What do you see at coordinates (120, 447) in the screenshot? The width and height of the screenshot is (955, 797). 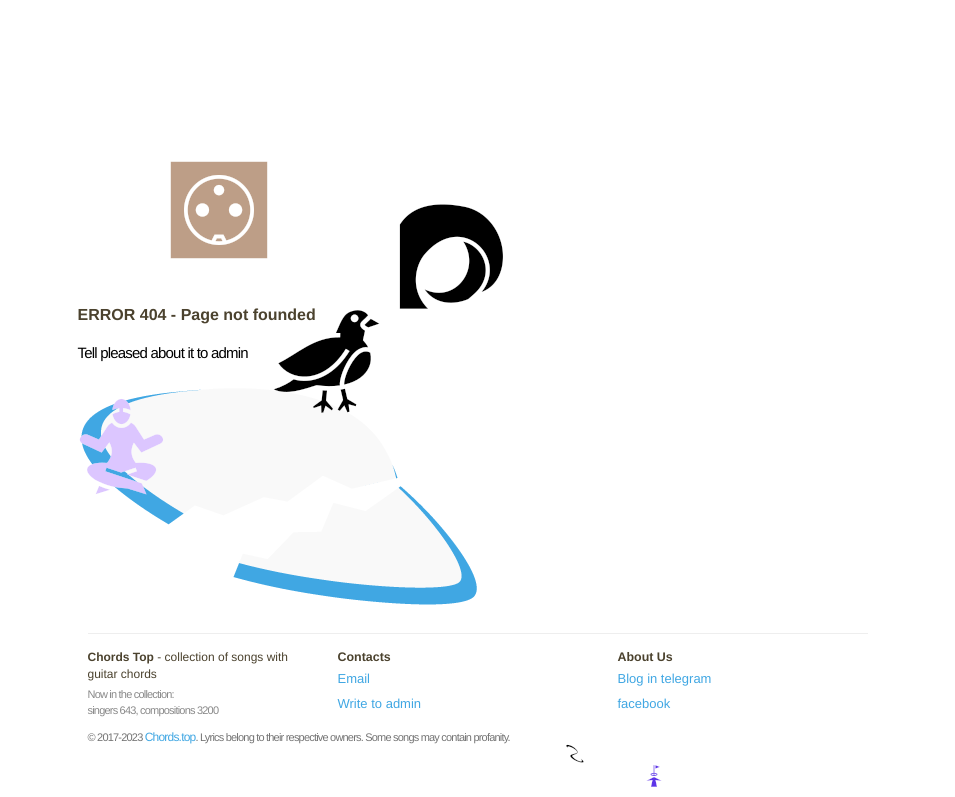 I see `access meditation or mindfulness features` at bounding box center [120, 447].